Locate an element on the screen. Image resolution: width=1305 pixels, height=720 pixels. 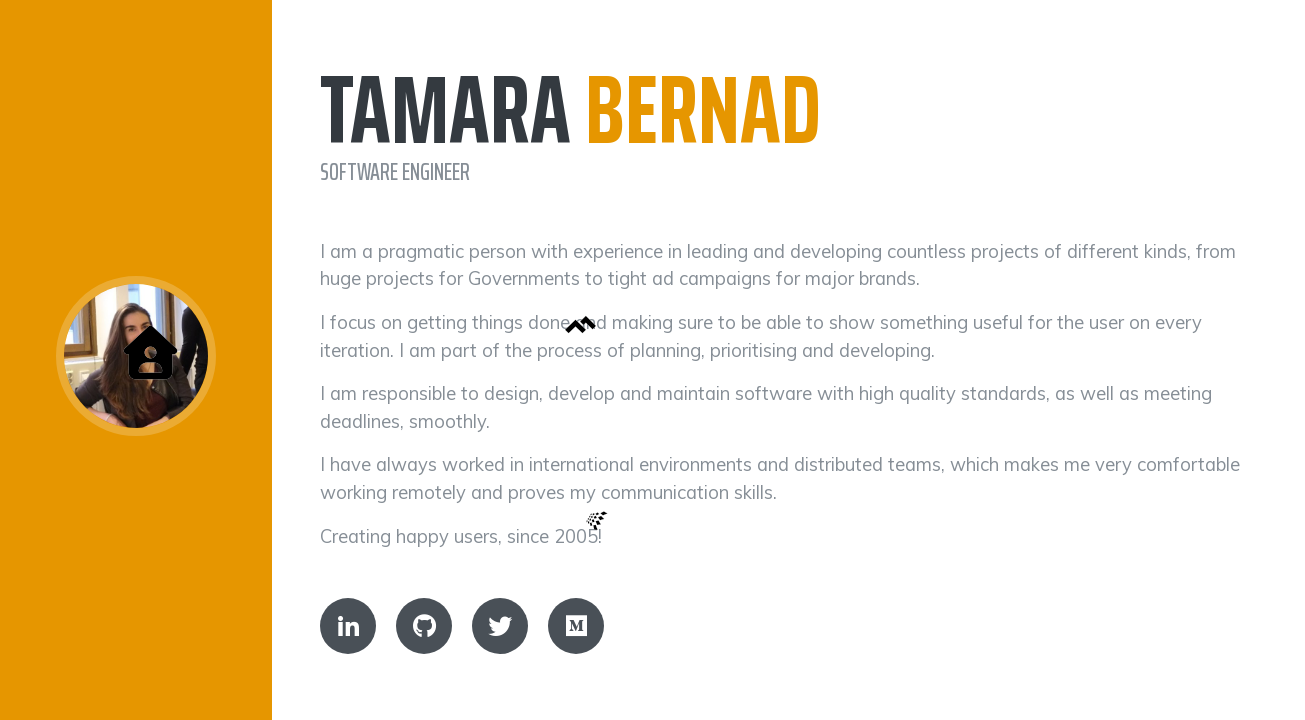
Code Climate logo is located at coordinates (580, 324).